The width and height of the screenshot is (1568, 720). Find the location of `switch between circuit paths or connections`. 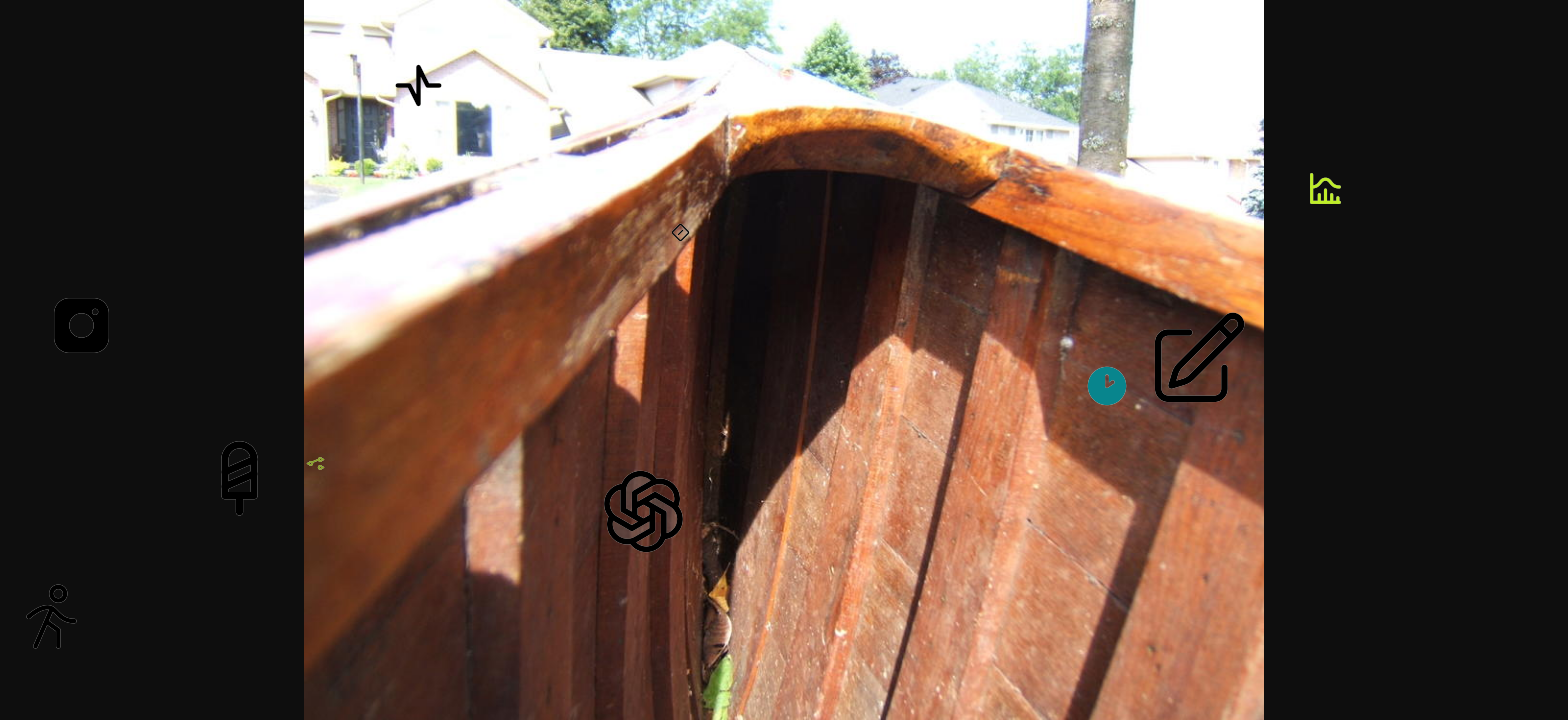

switch between circuit paths or connections is located at coordinates (315, 463).